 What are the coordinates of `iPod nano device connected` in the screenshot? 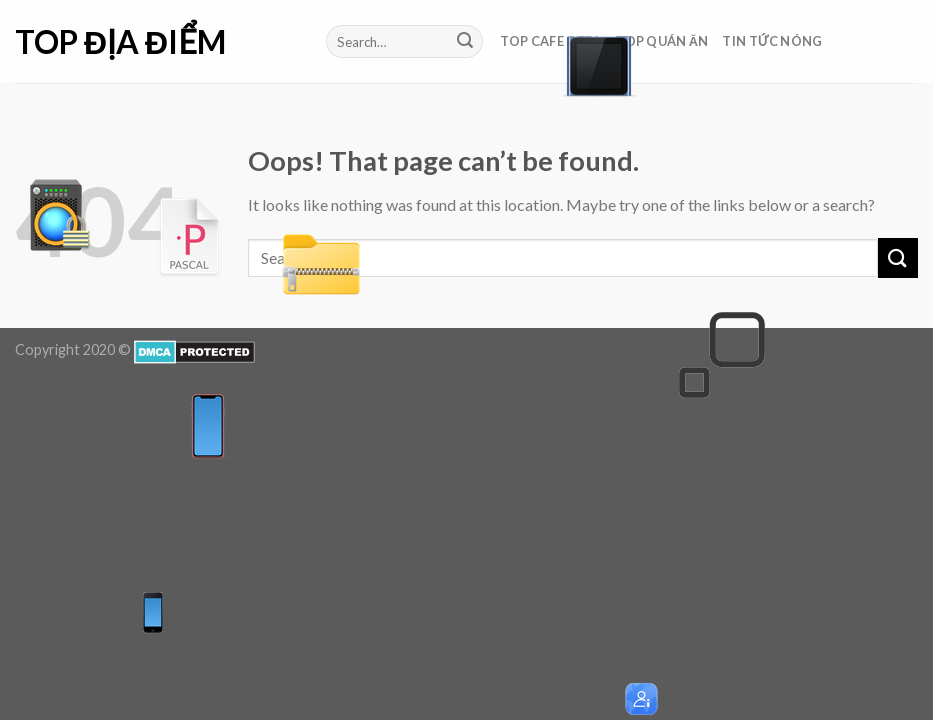 It's located at (599, 66).